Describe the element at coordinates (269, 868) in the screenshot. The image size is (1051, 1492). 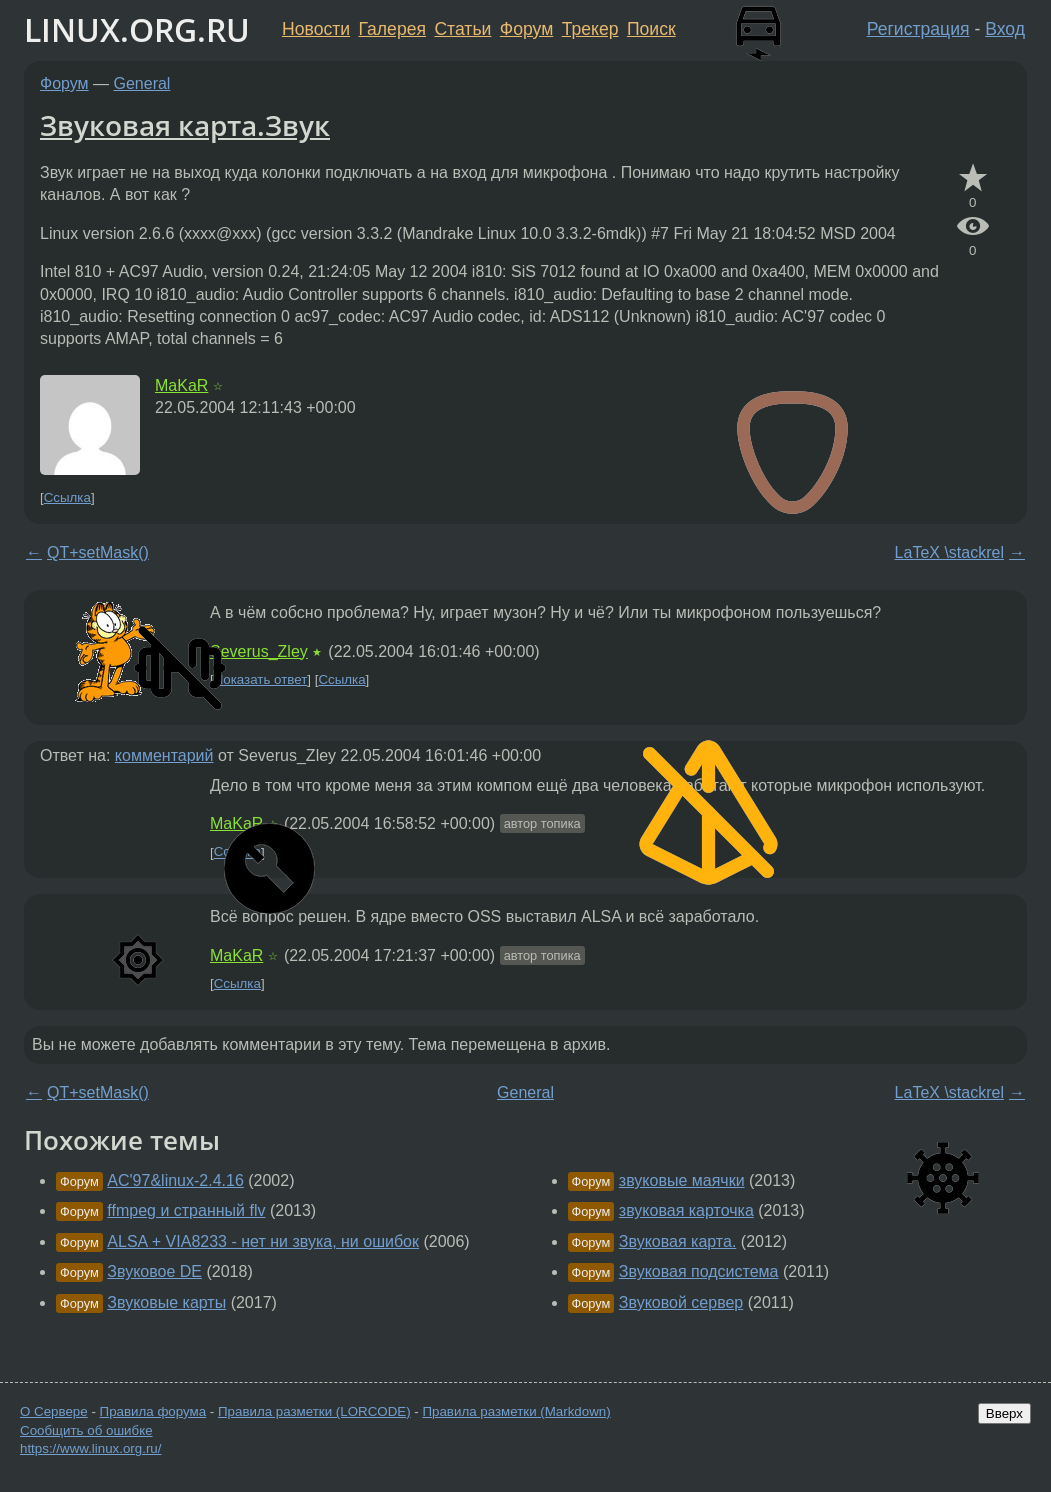
I see `access settings or configuration options` at that location.